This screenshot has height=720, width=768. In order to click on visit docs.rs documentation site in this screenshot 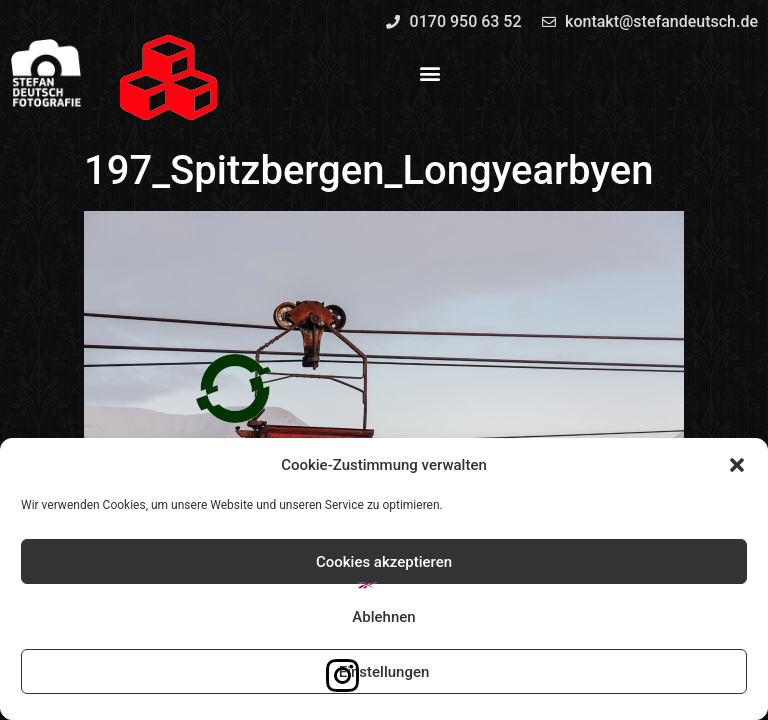, I will do `click(168, 77)`.